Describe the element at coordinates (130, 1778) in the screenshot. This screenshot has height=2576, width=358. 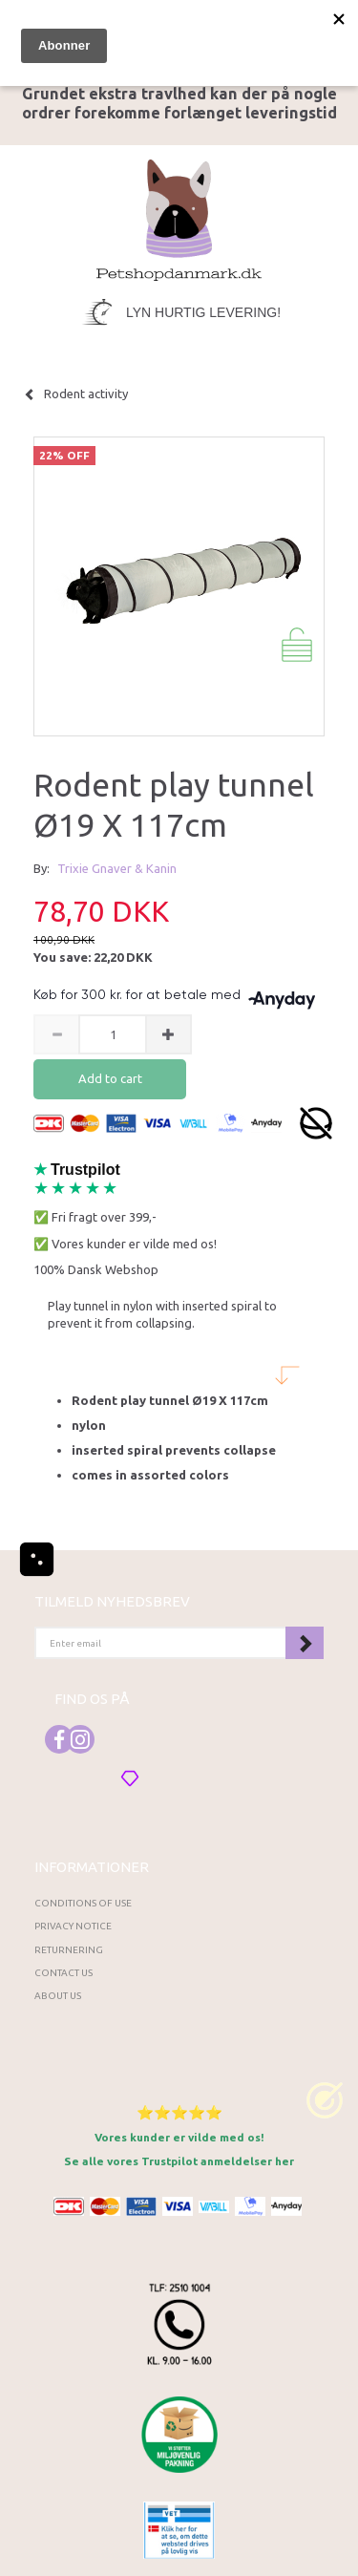
I see `open Sketch design app` at that location.